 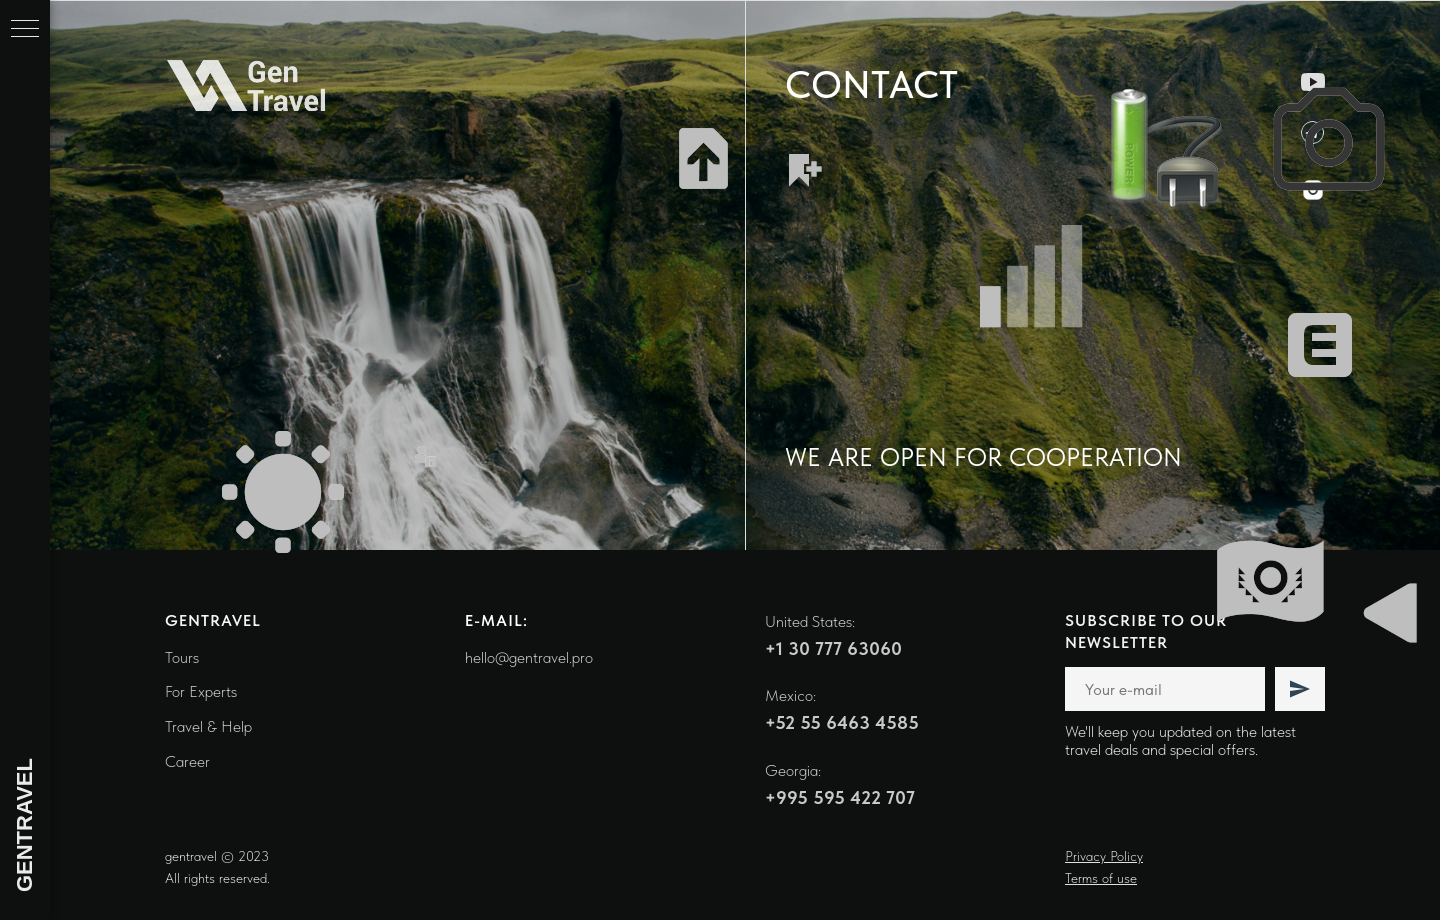 I want to click on indicates EDGE cellular network connection, so click(x=1320, y=345).